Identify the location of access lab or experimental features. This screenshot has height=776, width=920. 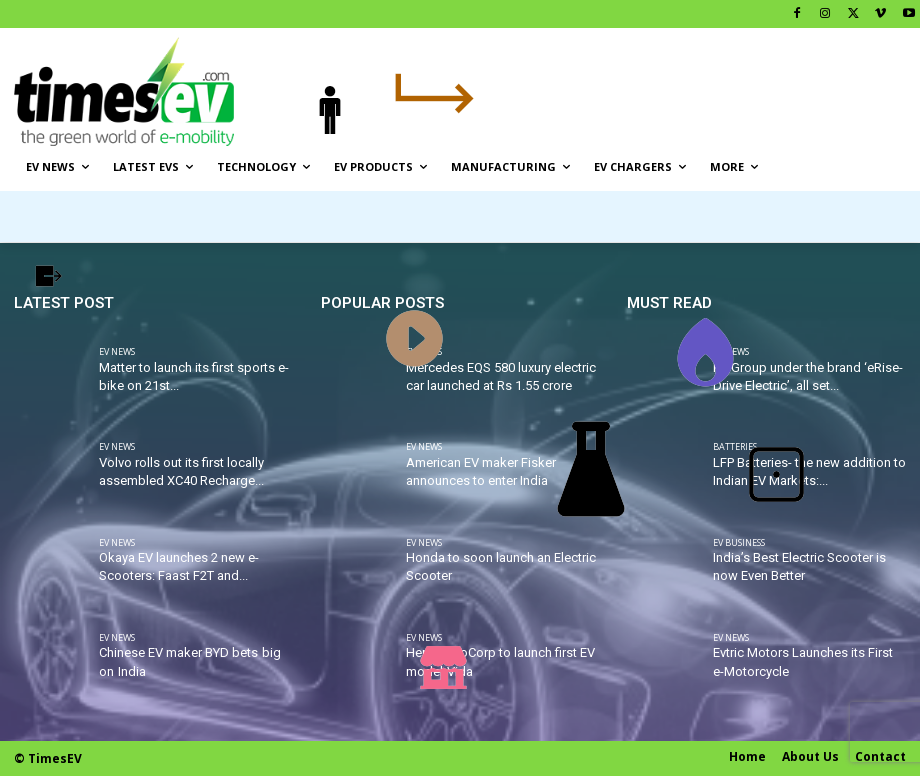
(591, 469).